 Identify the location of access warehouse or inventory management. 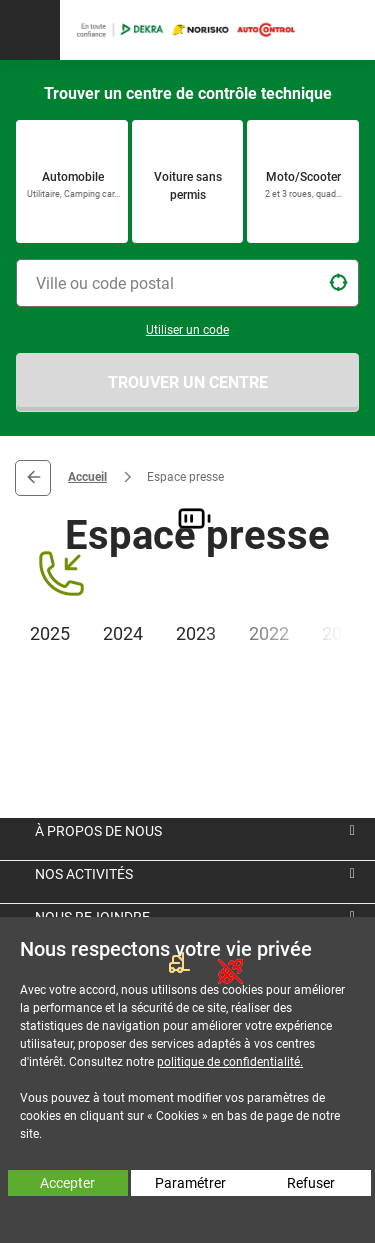
(179, 963).